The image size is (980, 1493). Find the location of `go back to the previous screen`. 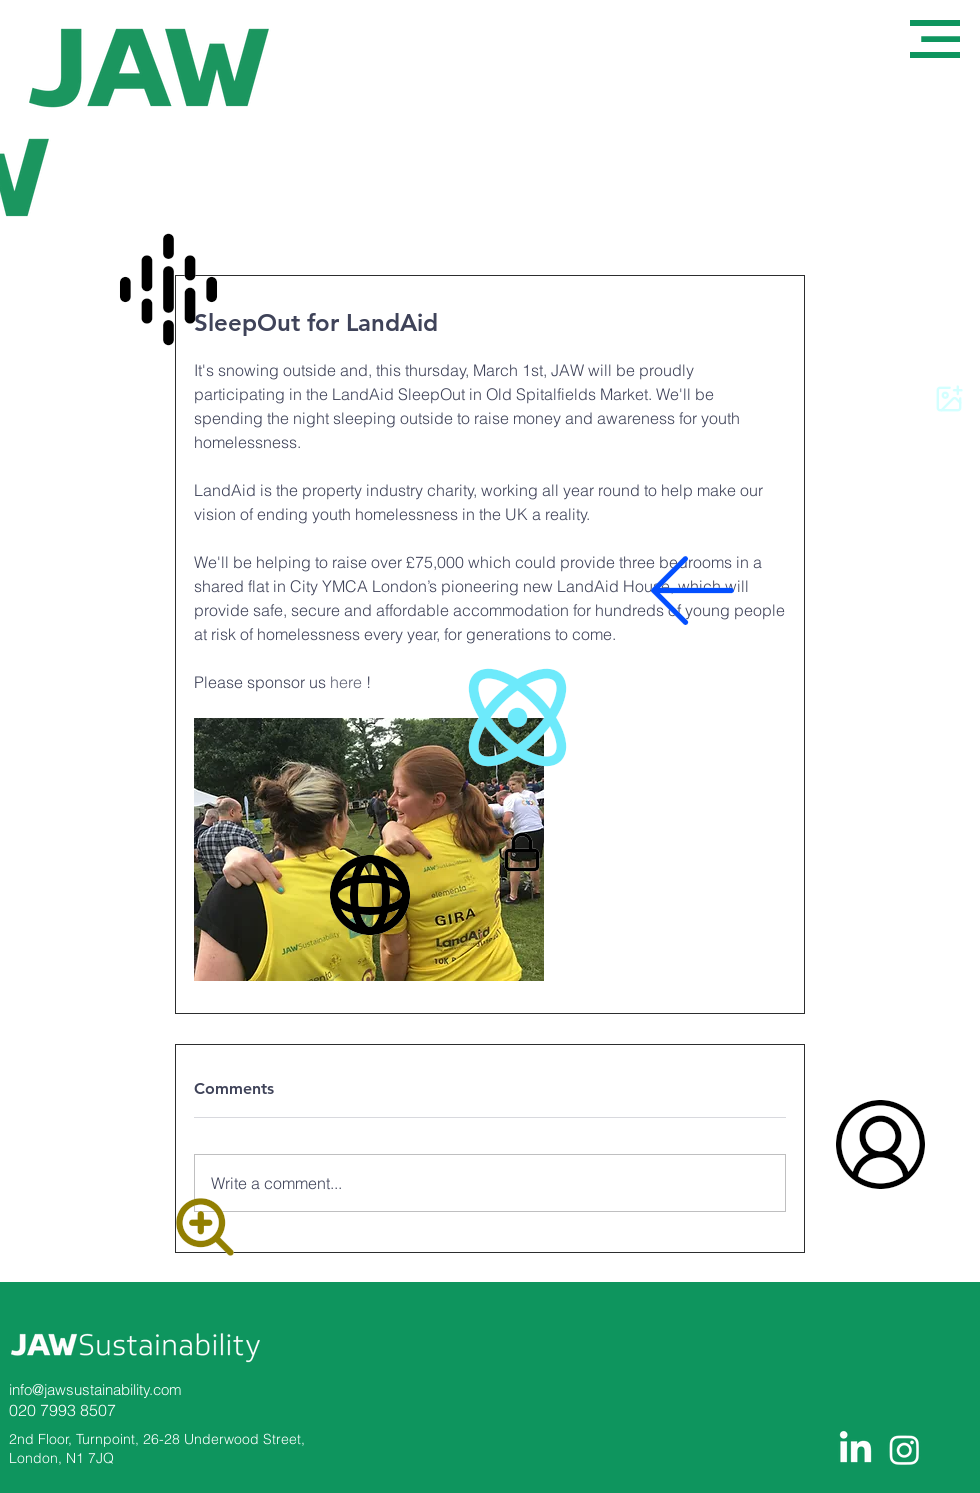

go back to the previous screen is located at coordinates (692, 590).